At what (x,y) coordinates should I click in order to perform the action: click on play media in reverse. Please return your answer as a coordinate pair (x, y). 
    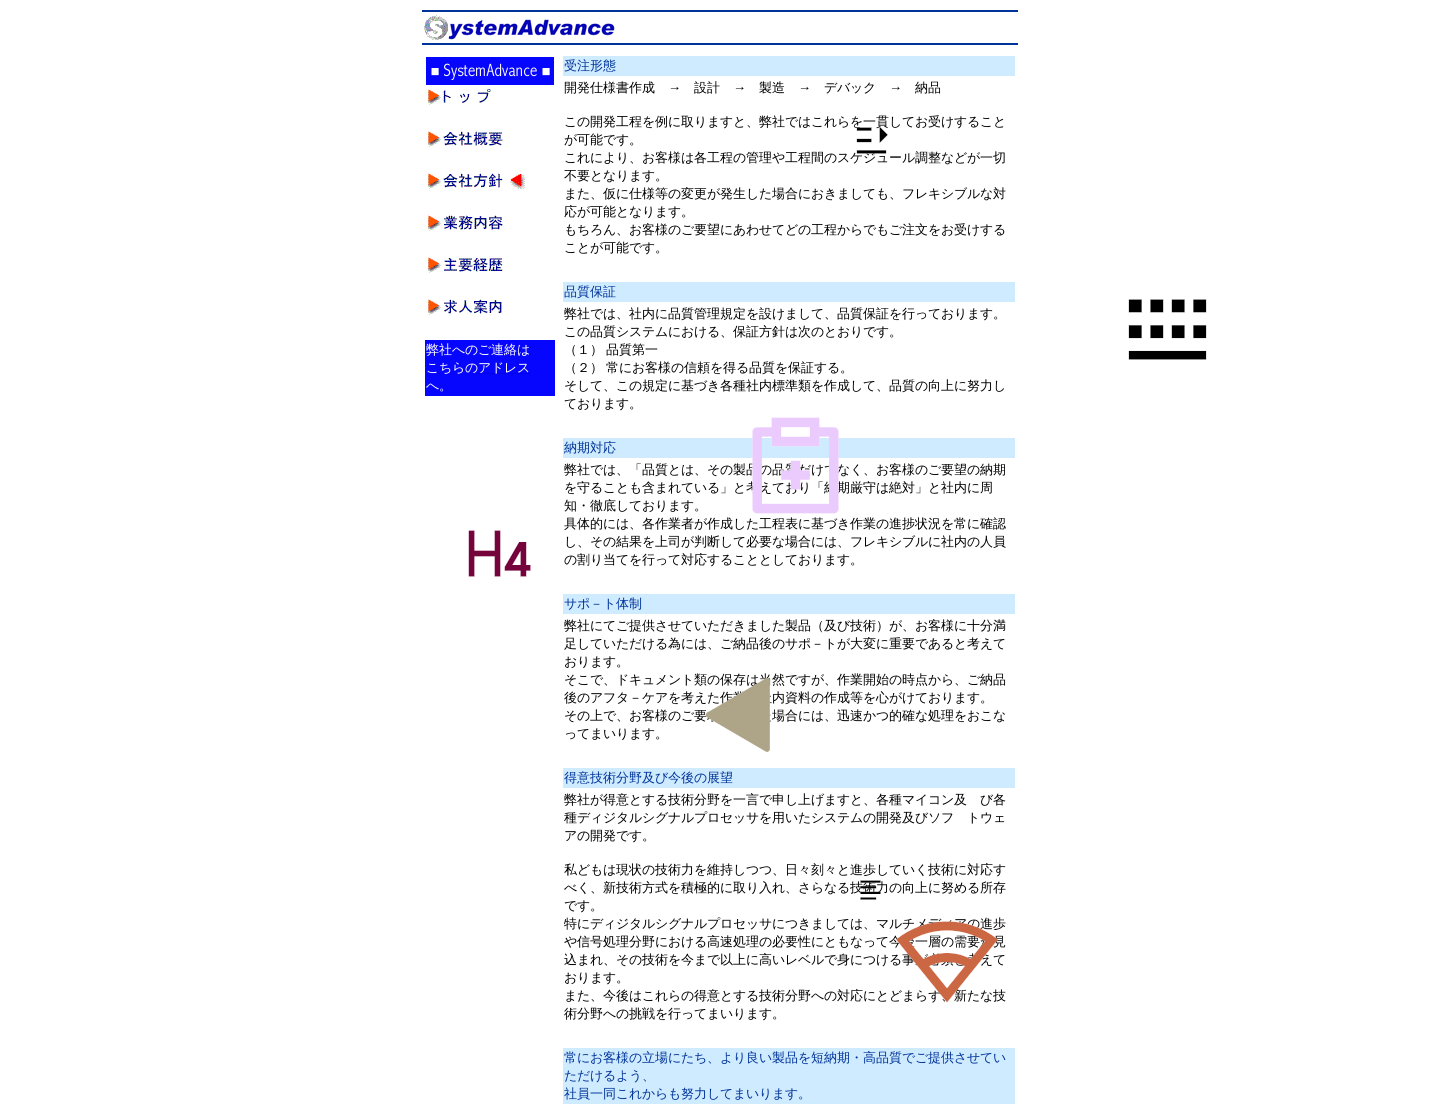
    Looking at the image, I should click on (742, 715).